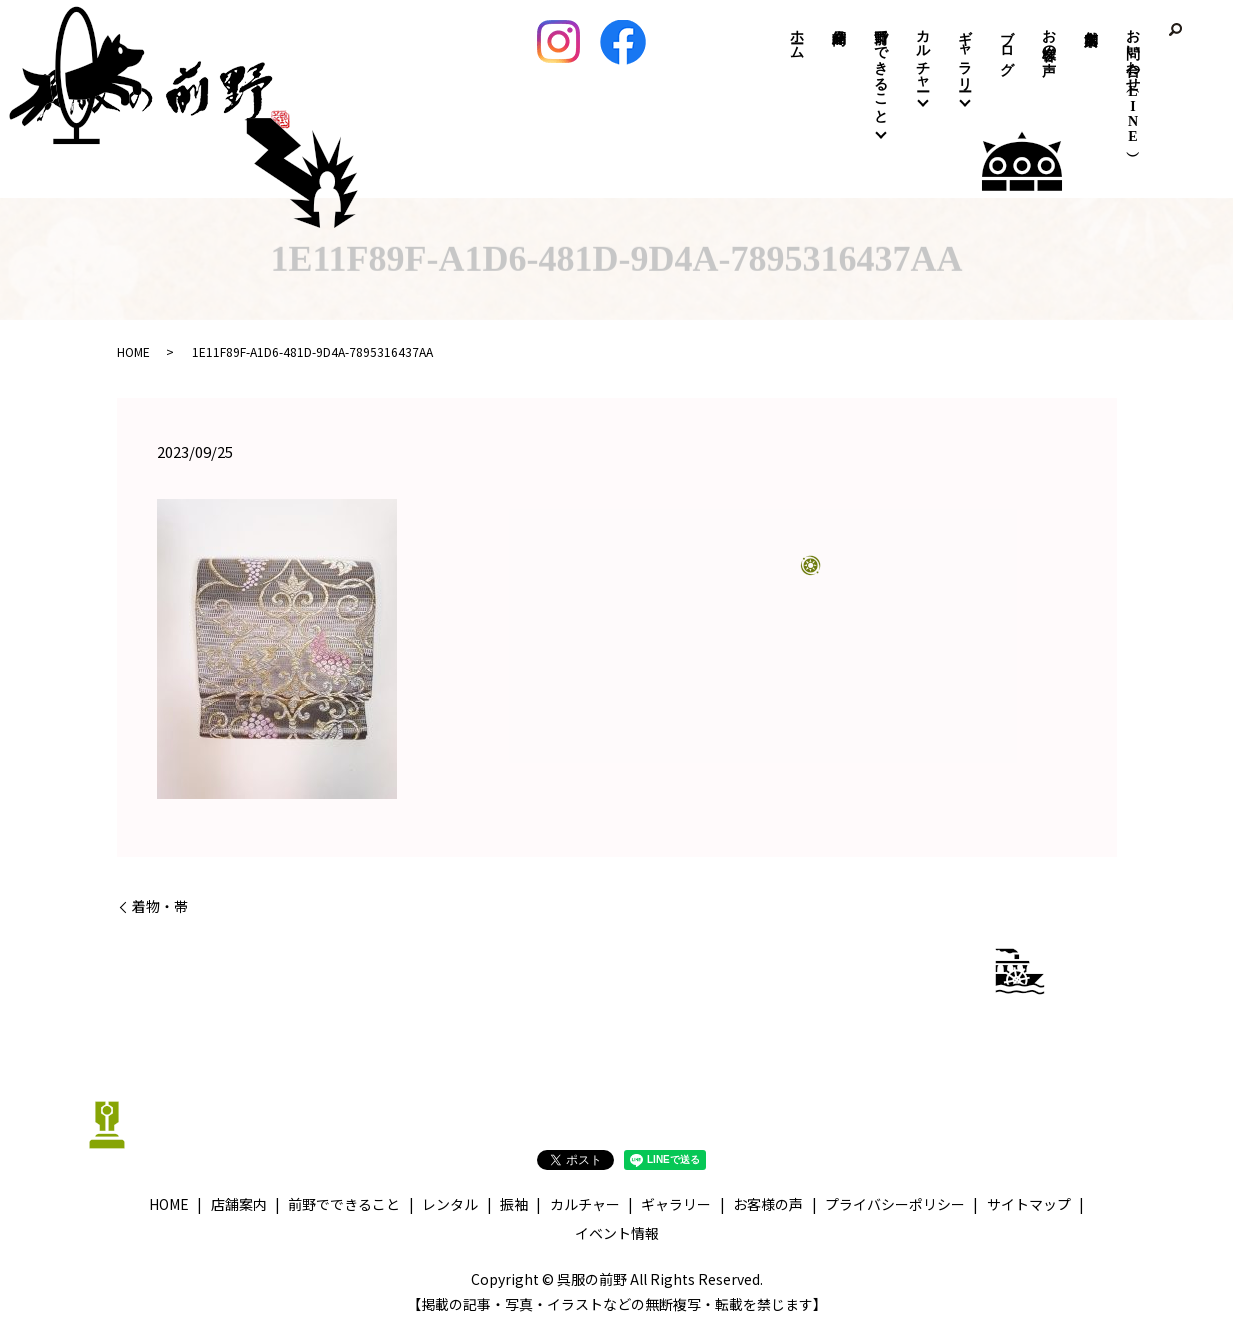 The image size is (1233, 1331). Describe the element at coordinates (1022, 165) in the screenshot. I see `select gaul or celtic warrior class` at that location.